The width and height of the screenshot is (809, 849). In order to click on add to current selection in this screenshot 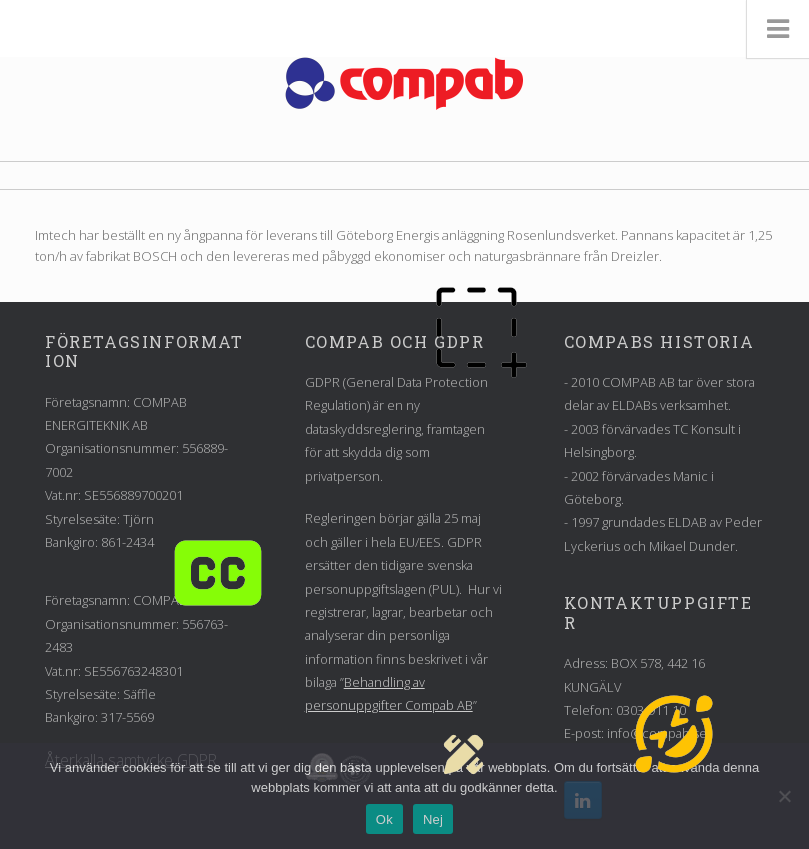, I will do `click(476, 327)`.